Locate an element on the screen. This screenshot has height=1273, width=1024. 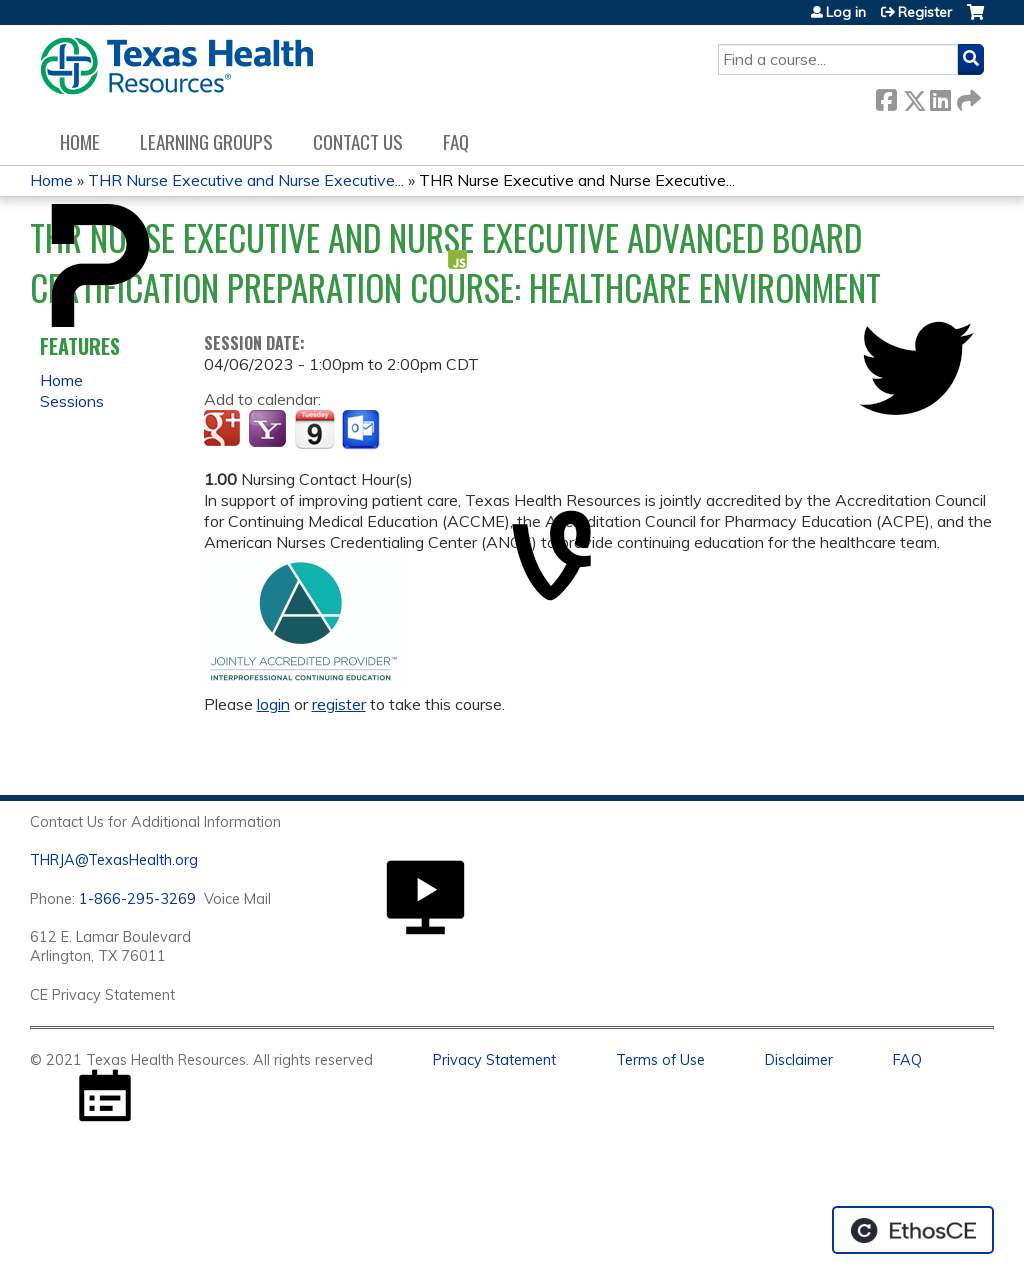
view calendar tasks and to-do items is located at coordinates (105, 1098).